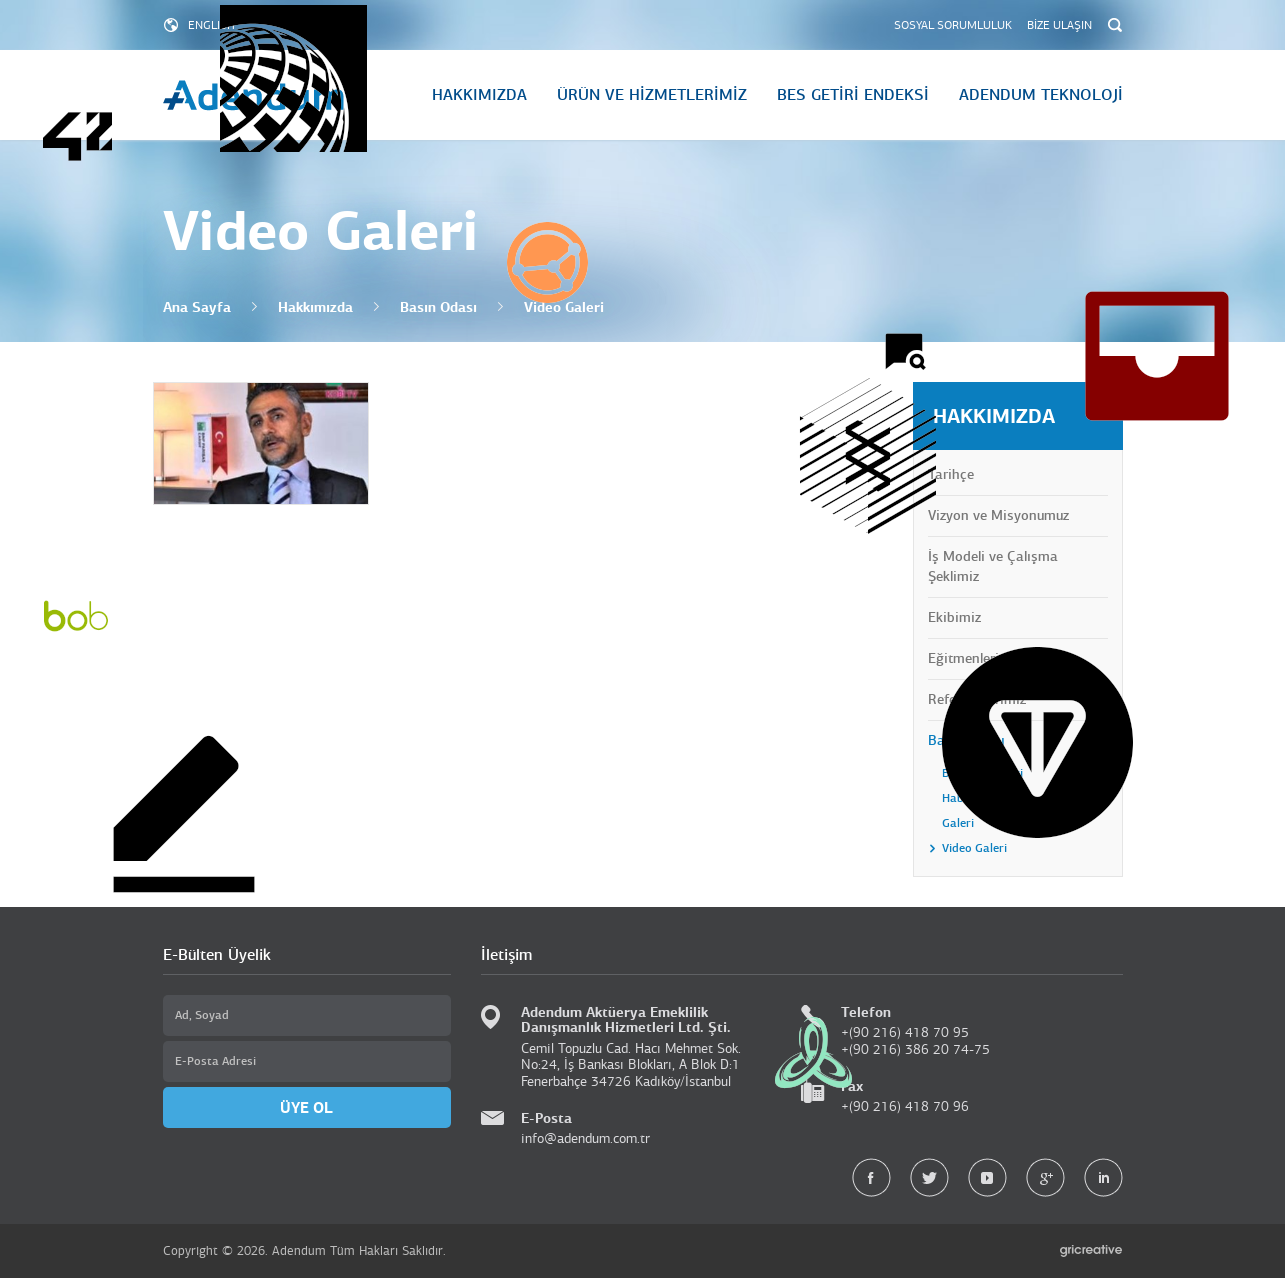 Image resolution: width=1285 pixels, height=1278 pixels. I want to click on united airlines app or website, so click(293, 78).